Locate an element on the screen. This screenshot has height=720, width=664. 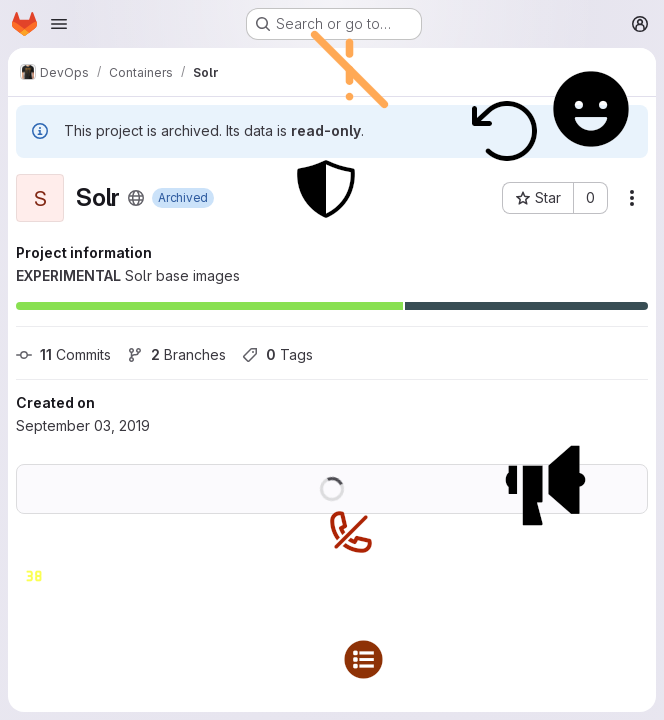
disable alert notifications is located at coordinates (349, 69).